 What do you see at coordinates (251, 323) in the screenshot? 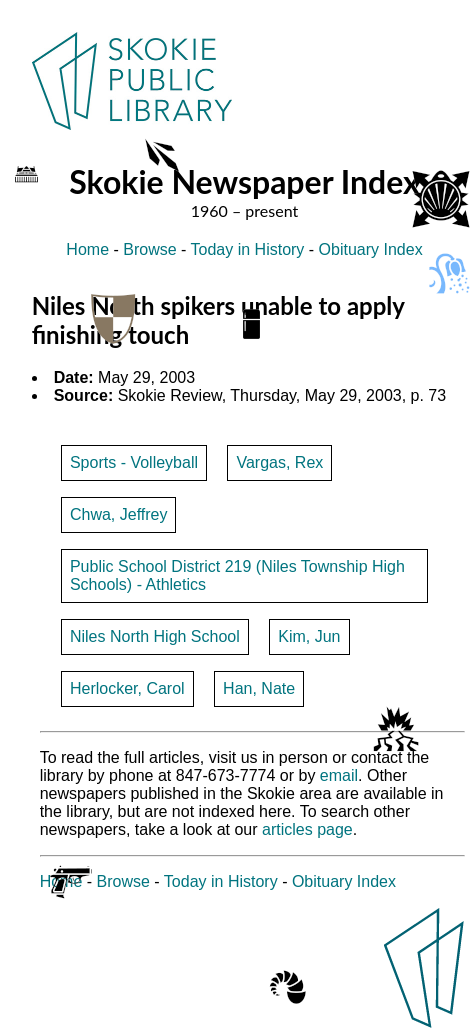
I see `access kitchen or food storage settings` at bounding box center [251, 323].